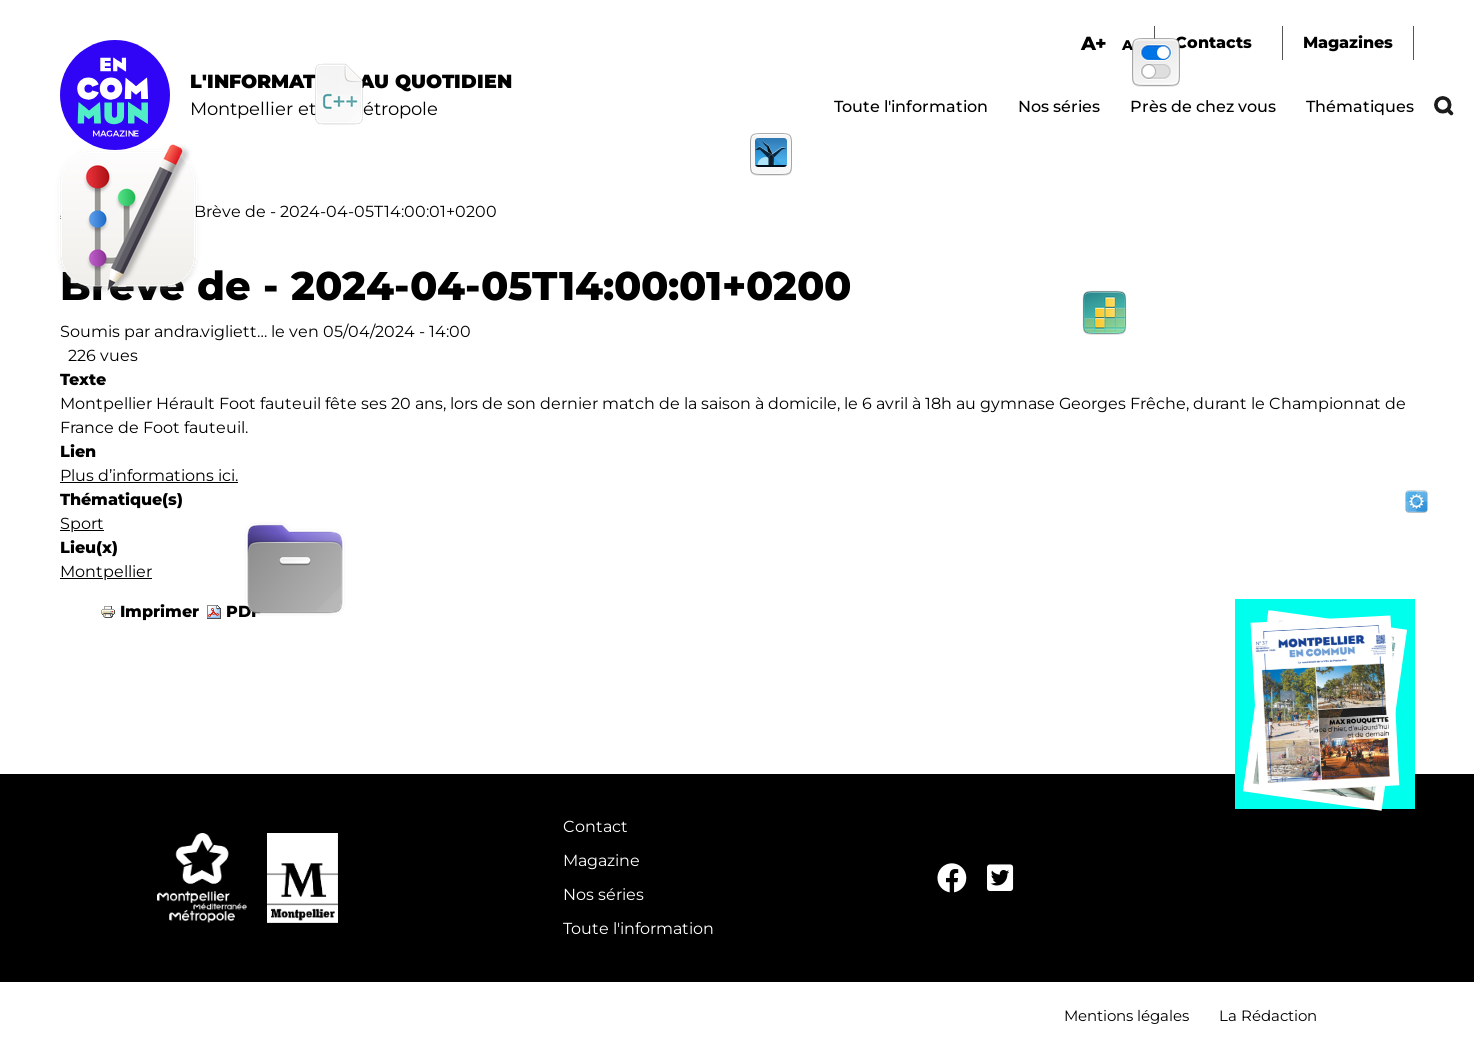 The width and height of the screenshot is (1474, 1049). I want to click on launch quadrapassel tetris-style puzzle game, so click(1104, 312).